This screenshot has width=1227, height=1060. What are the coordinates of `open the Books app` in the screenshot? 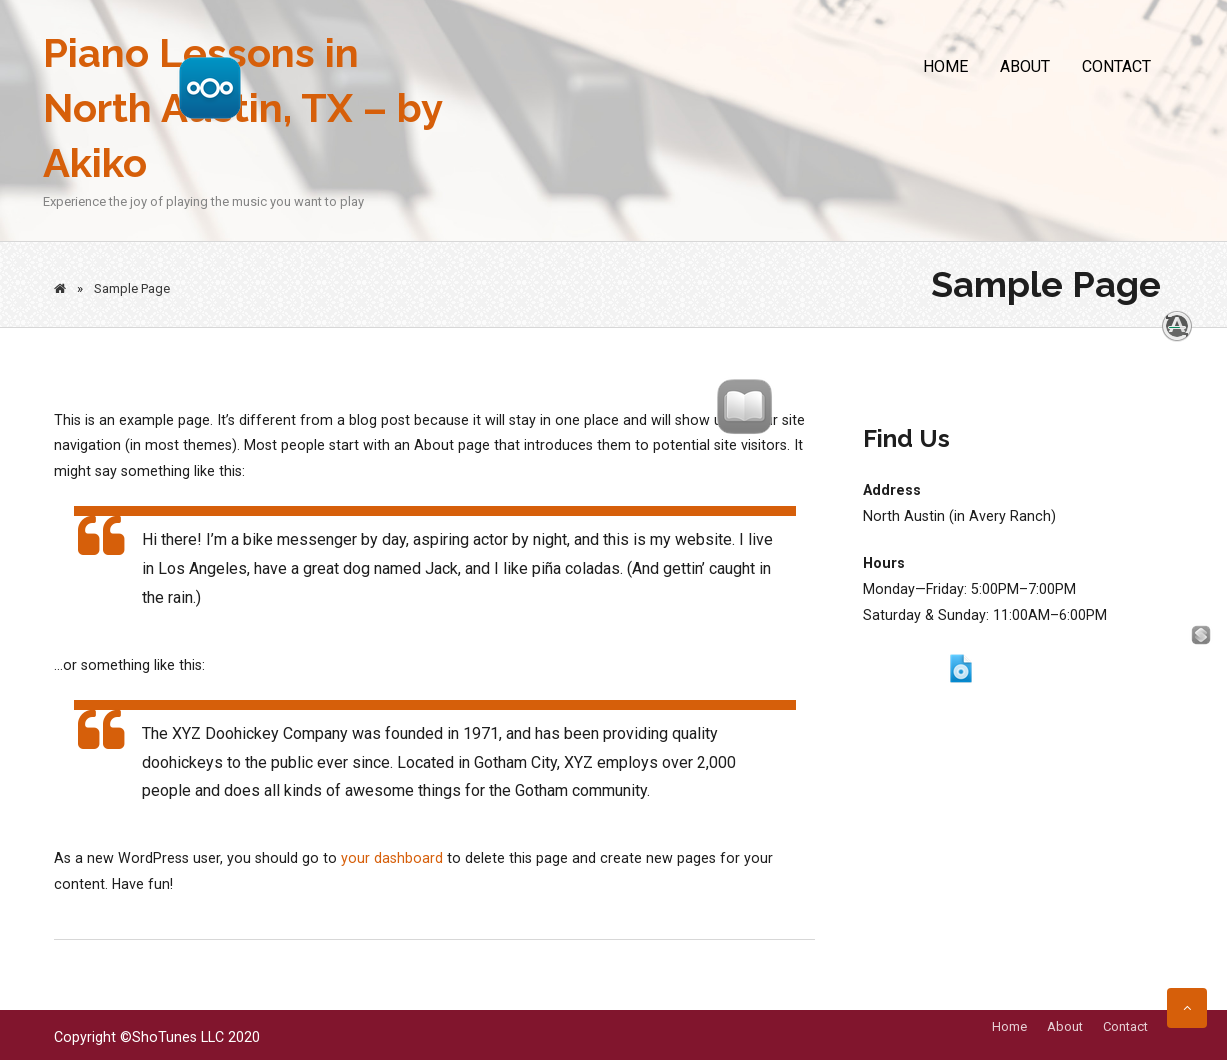 It's located at (744, 406).